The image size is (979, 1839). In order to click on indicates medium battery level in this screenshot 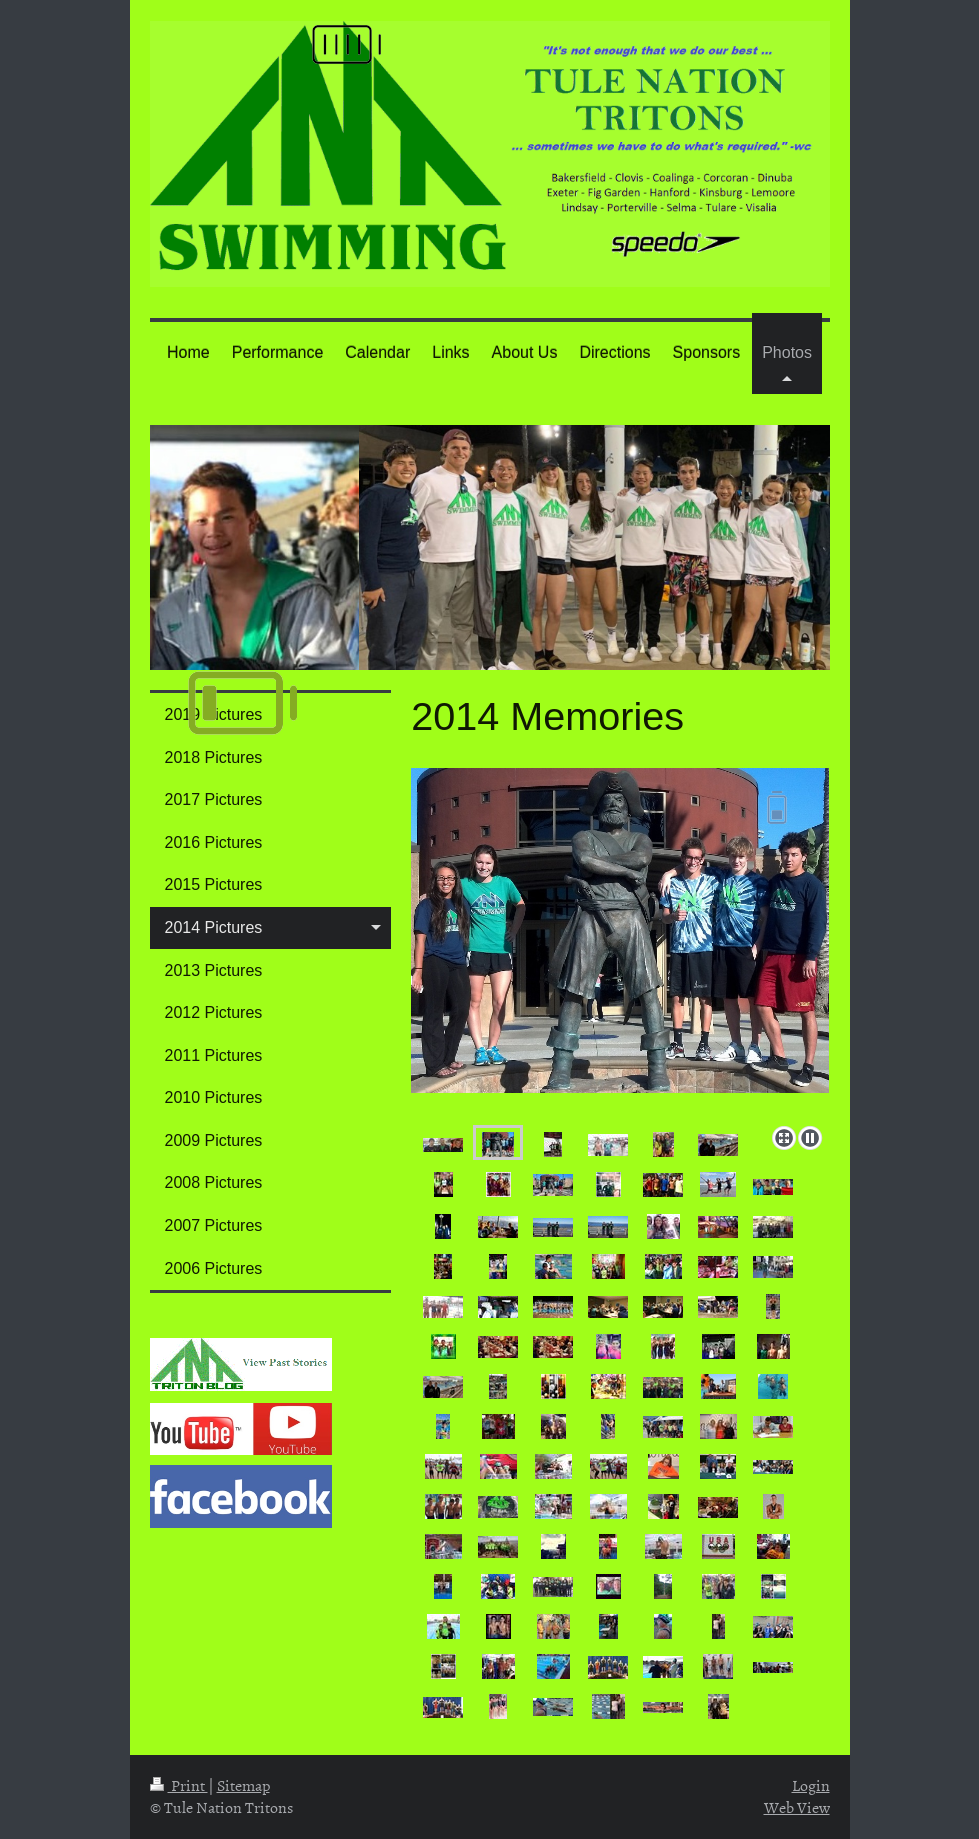, I will do `click(777, 808)`.